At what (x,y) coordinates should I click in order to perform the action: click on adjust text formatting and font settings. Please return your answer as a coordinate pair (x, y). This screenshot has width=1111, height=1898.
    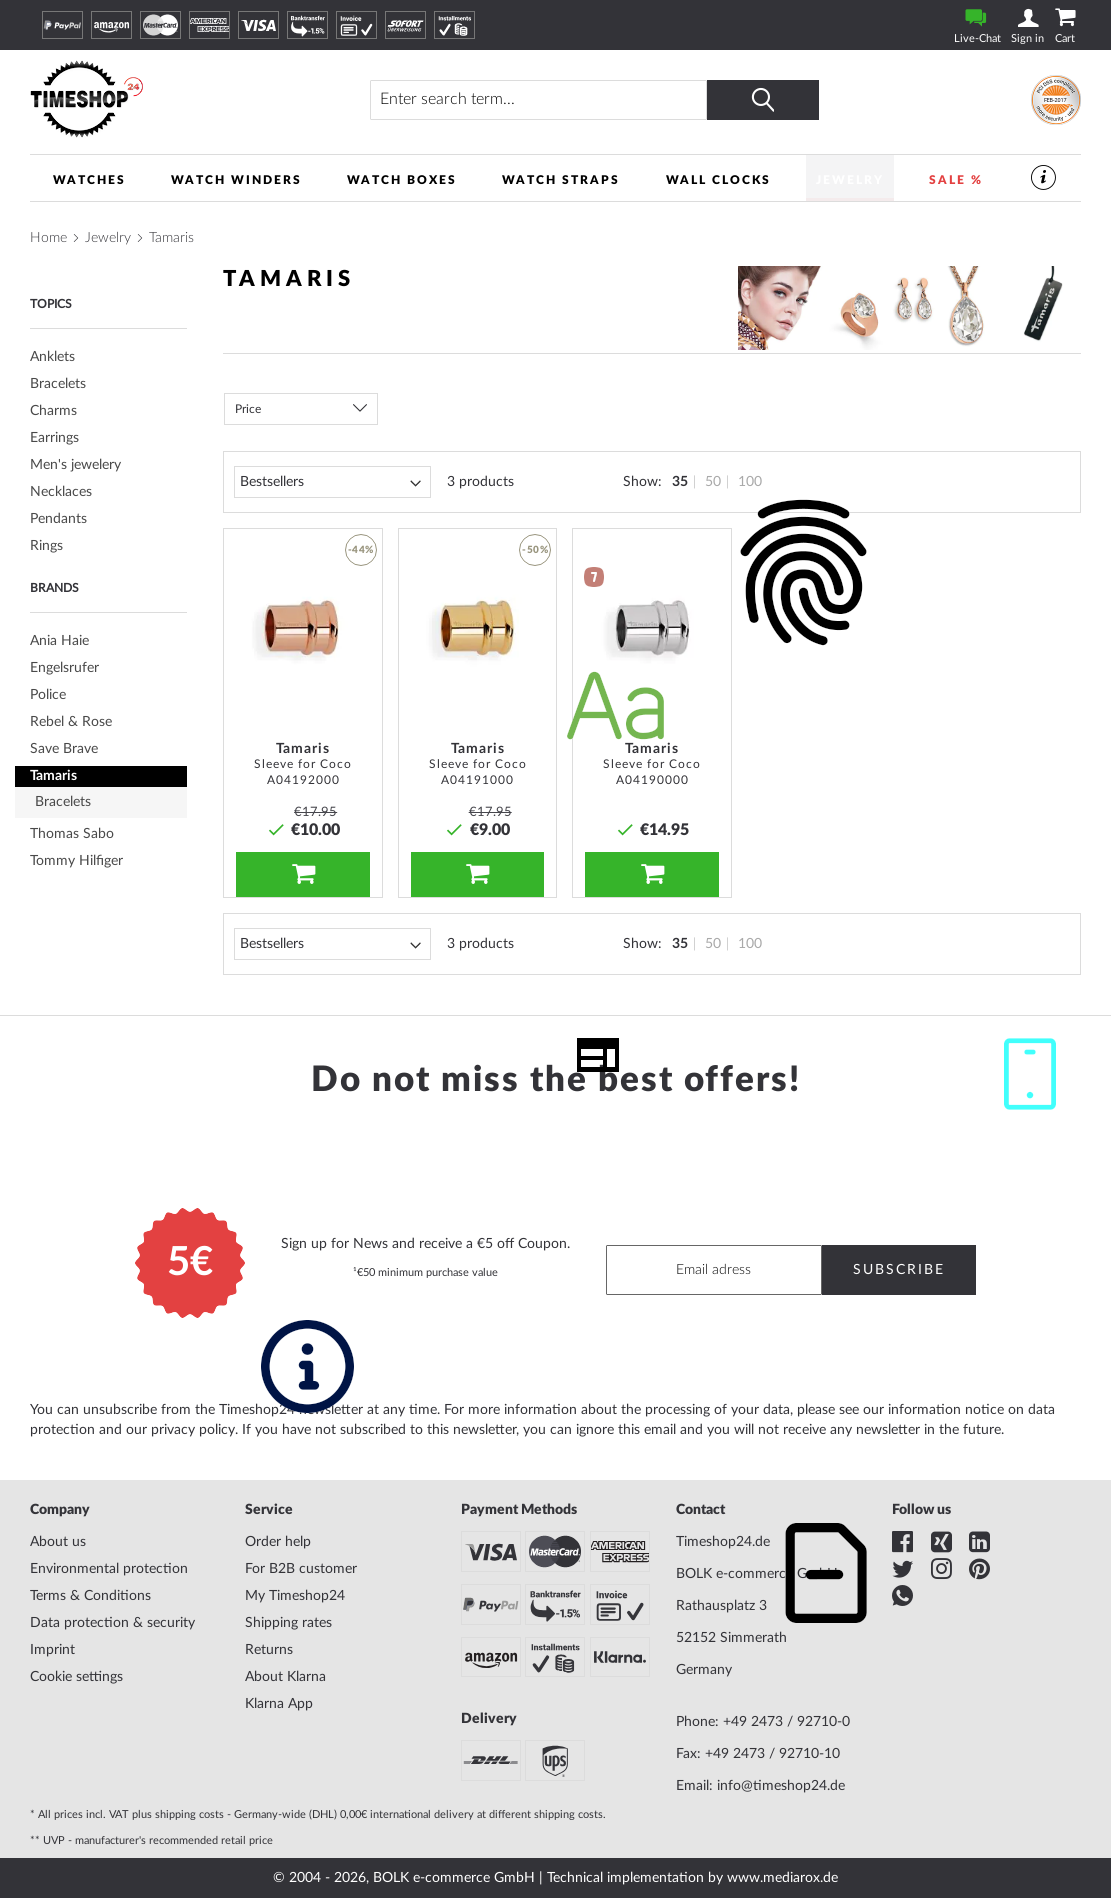
    Looking at the image, I should click on (615, 705).